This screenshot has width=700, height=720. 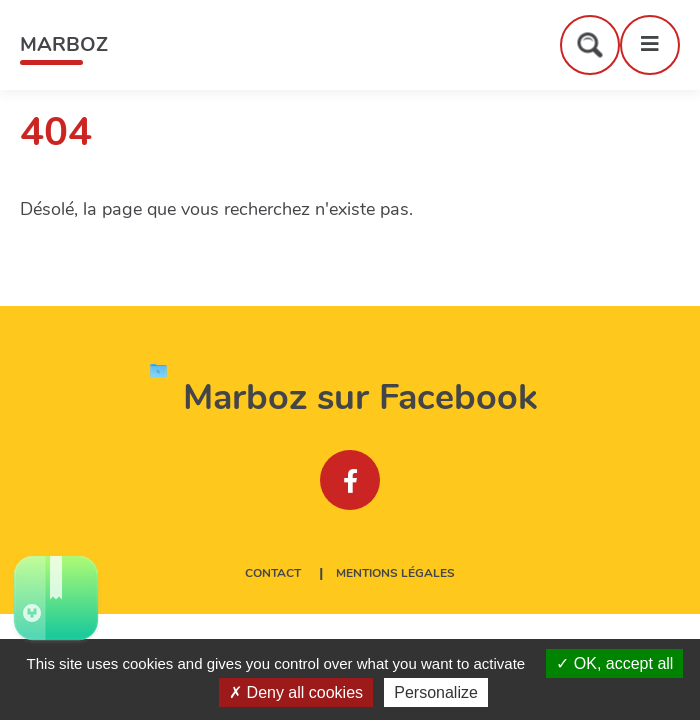 What do you see at coordinates (158, 370) in the screenshot?
I see `open krusader file manager` at bounding box center [158, 370].